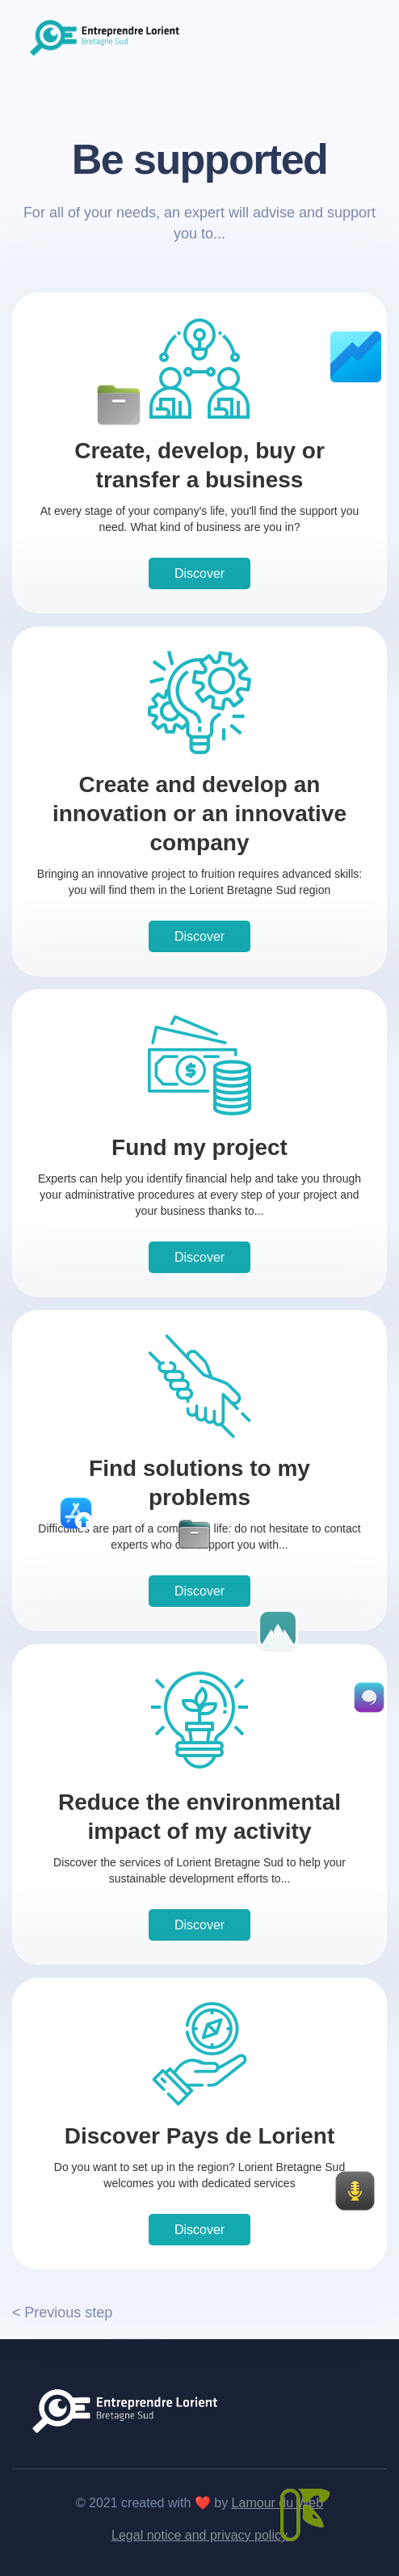 Image resolution: width=399 pixels, height=2576 pixels. I want to click on open the workbooks app for data analysis, so click(355, 356).